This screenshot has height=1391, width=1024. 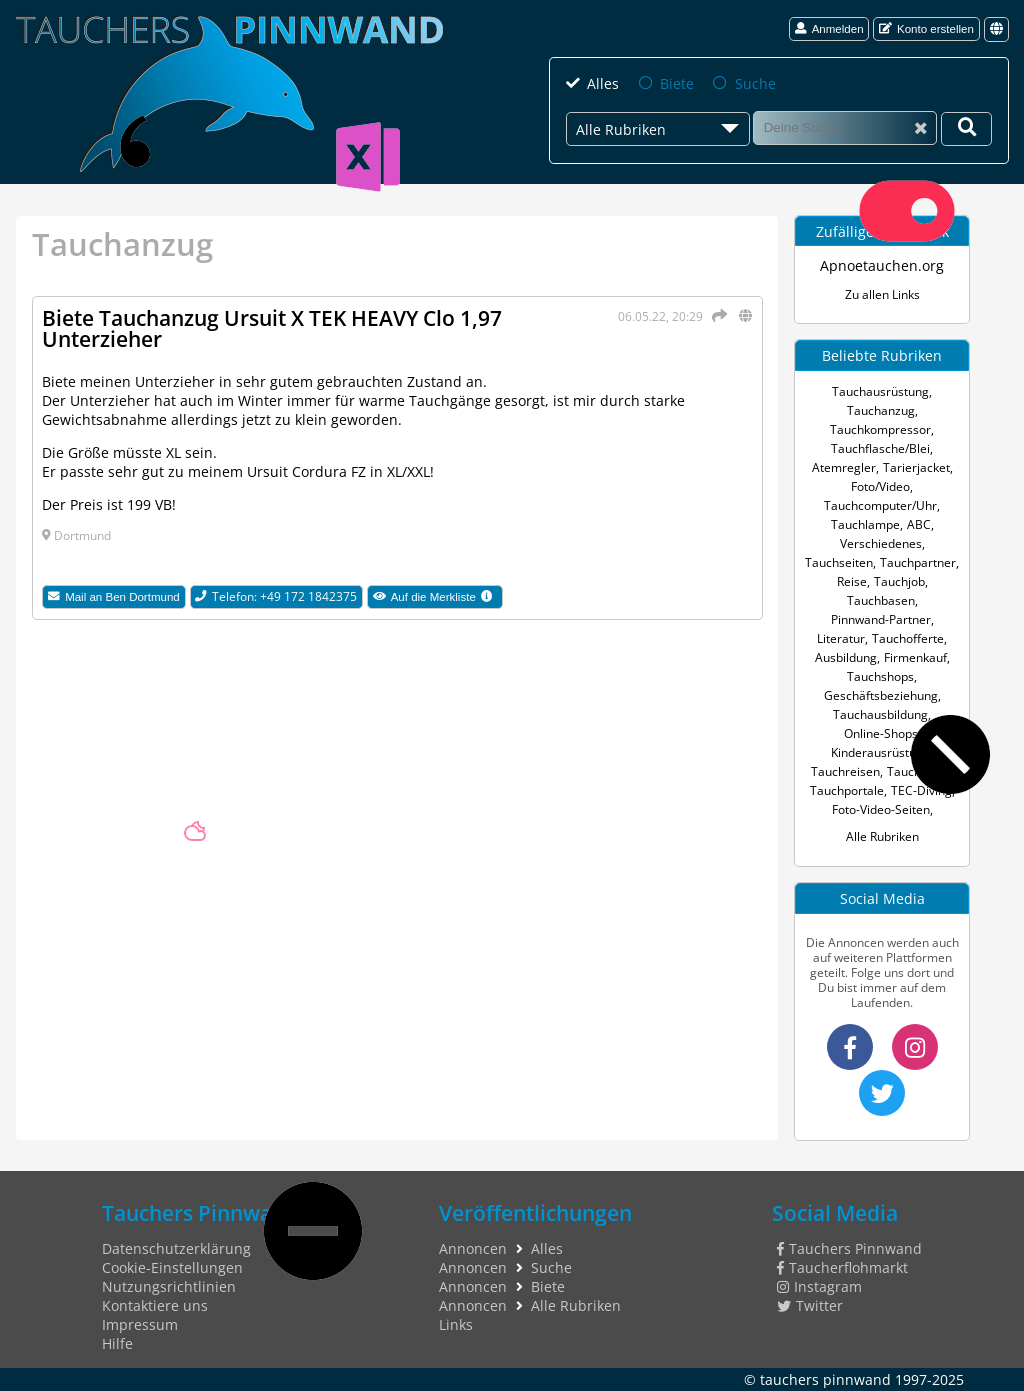 What do you see at coordinates (313, 1231) in the screenshot?
I see `indicates a blocked or restricted action` at bounding box center [313, 1231].